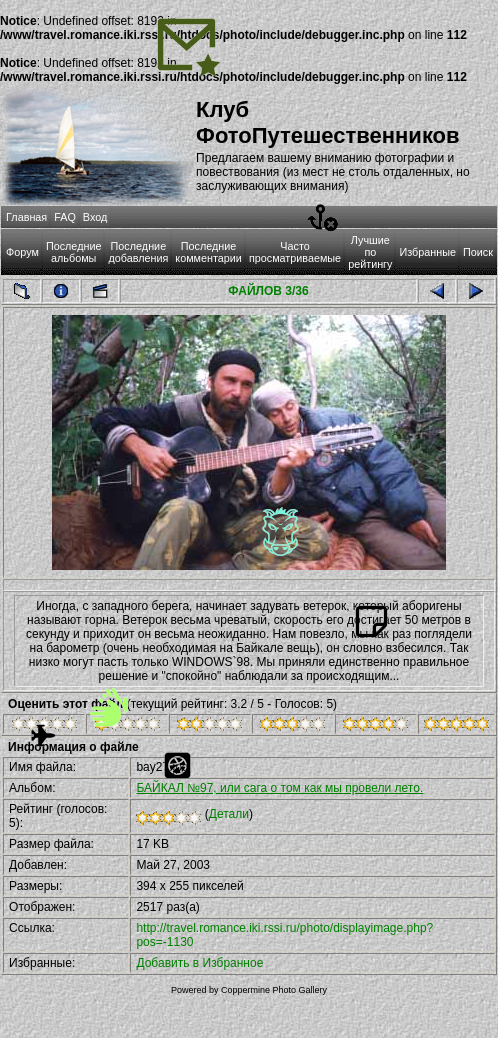 This screenshot has width=498, height=1038. I want to click on view starred or important emails, so click(186, 44).